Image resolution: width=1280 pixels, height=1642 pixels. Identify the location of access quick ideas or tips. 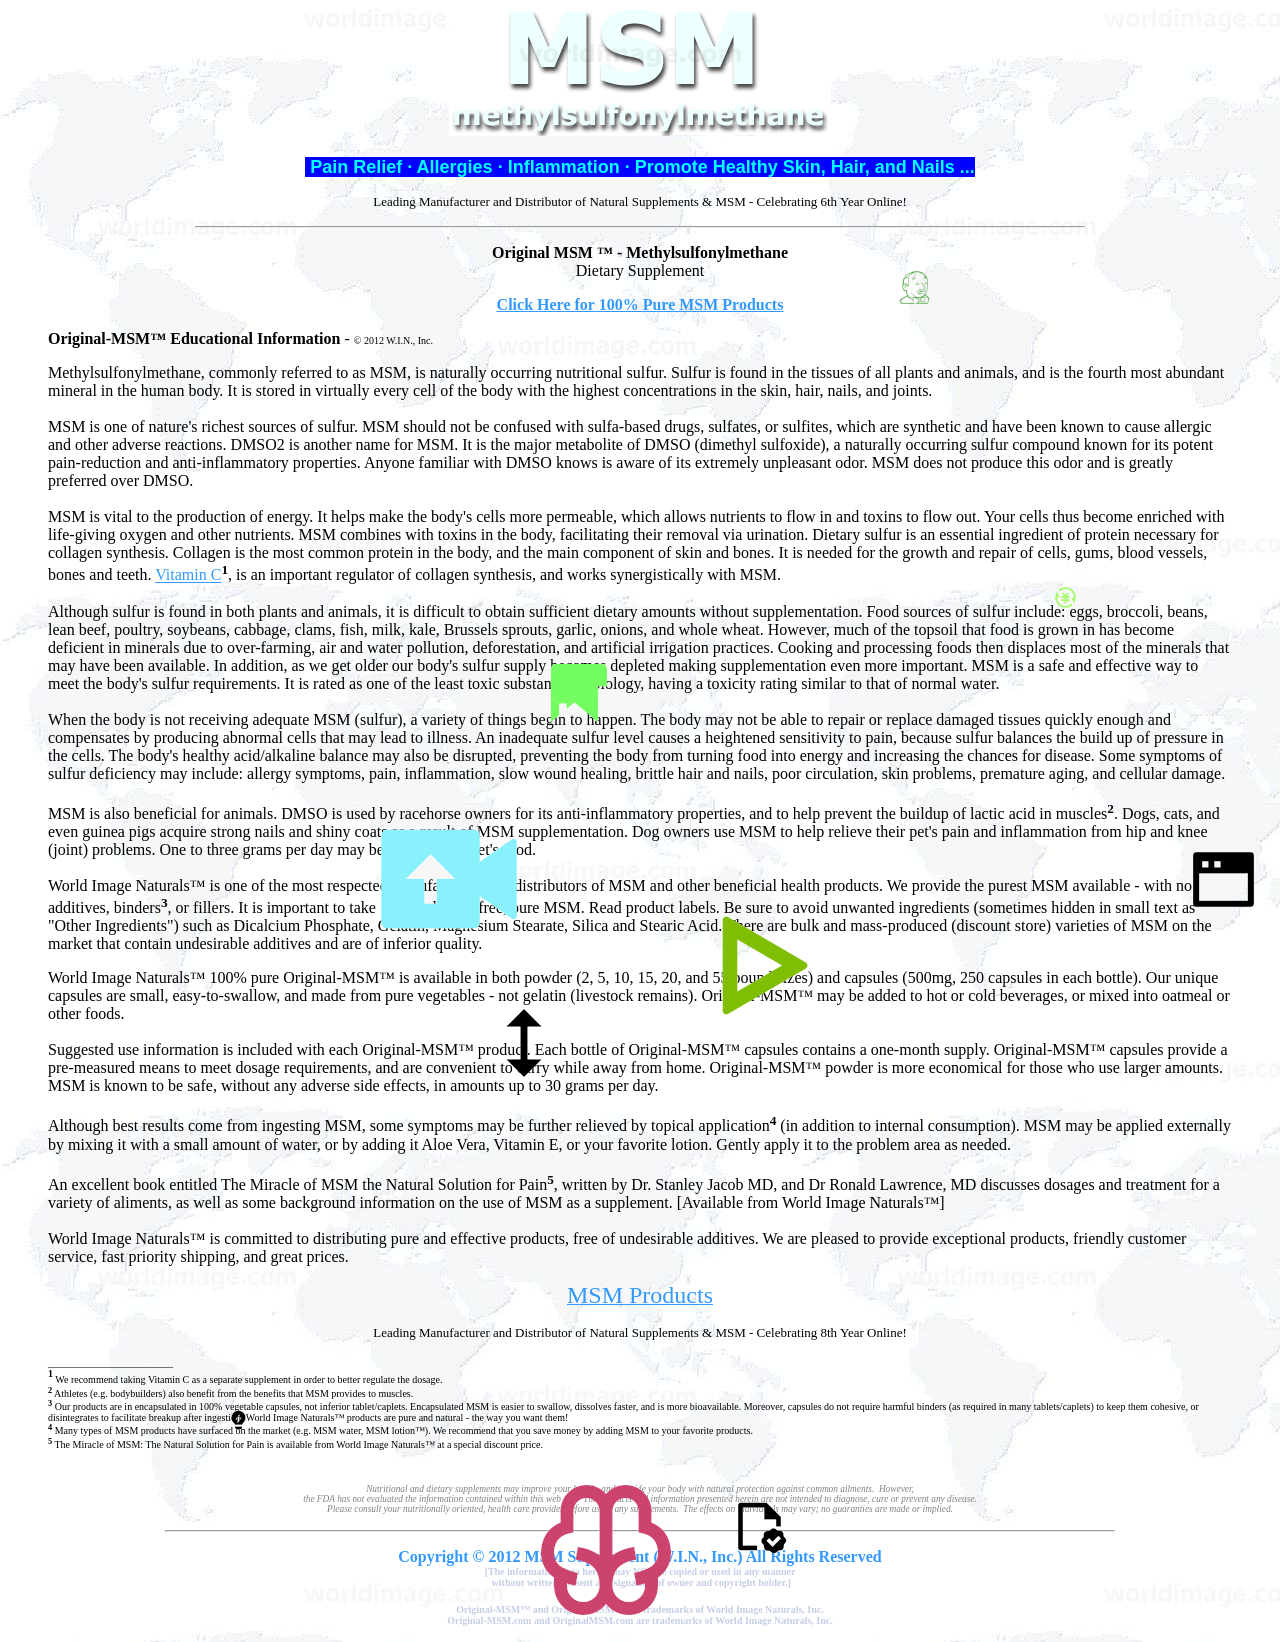
(238, 1419).